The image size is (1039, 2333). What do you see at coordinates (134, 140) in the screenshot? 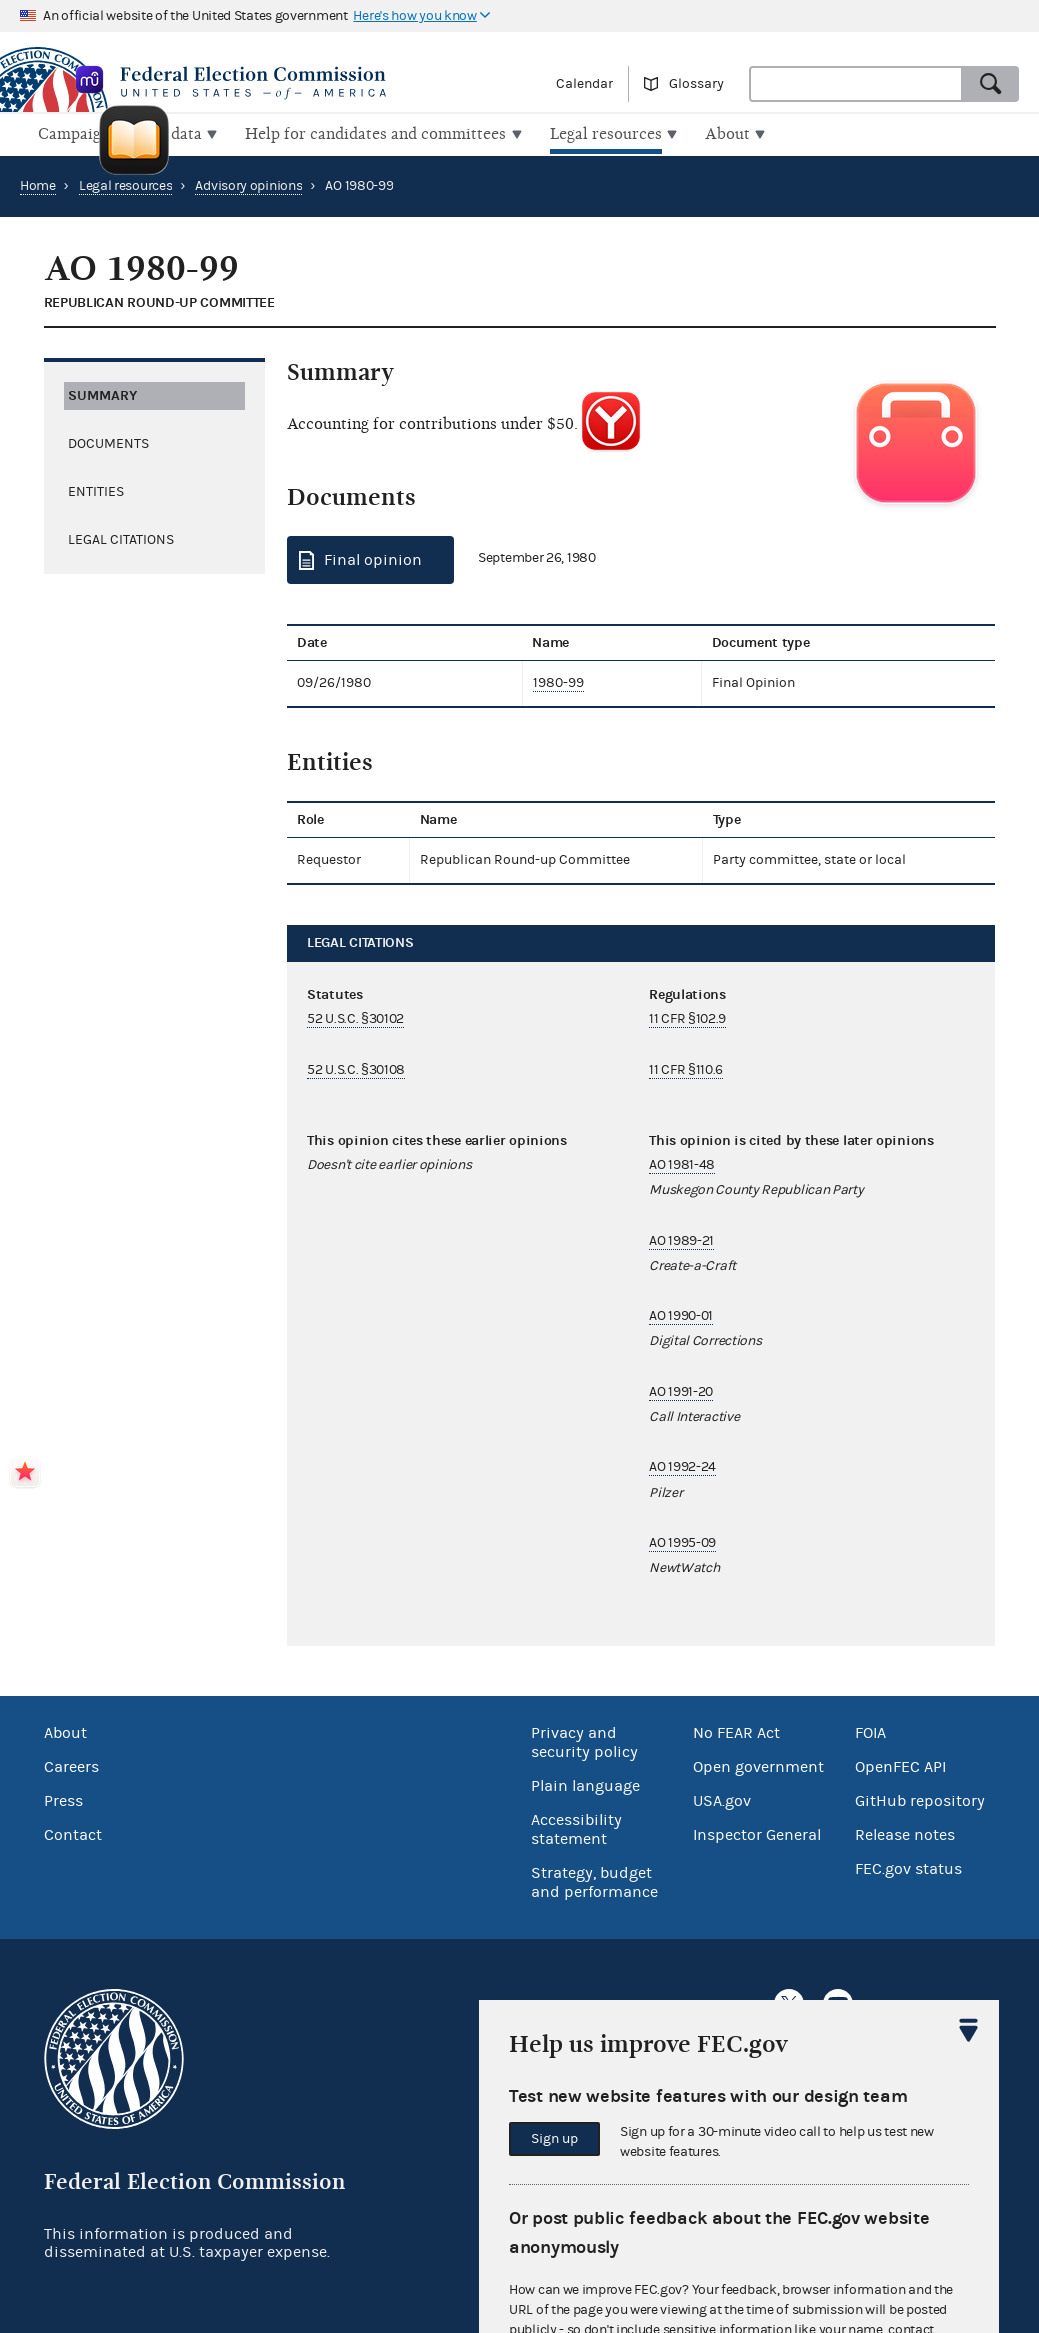
I see `open the Books app` at bounding box center [134, 140].